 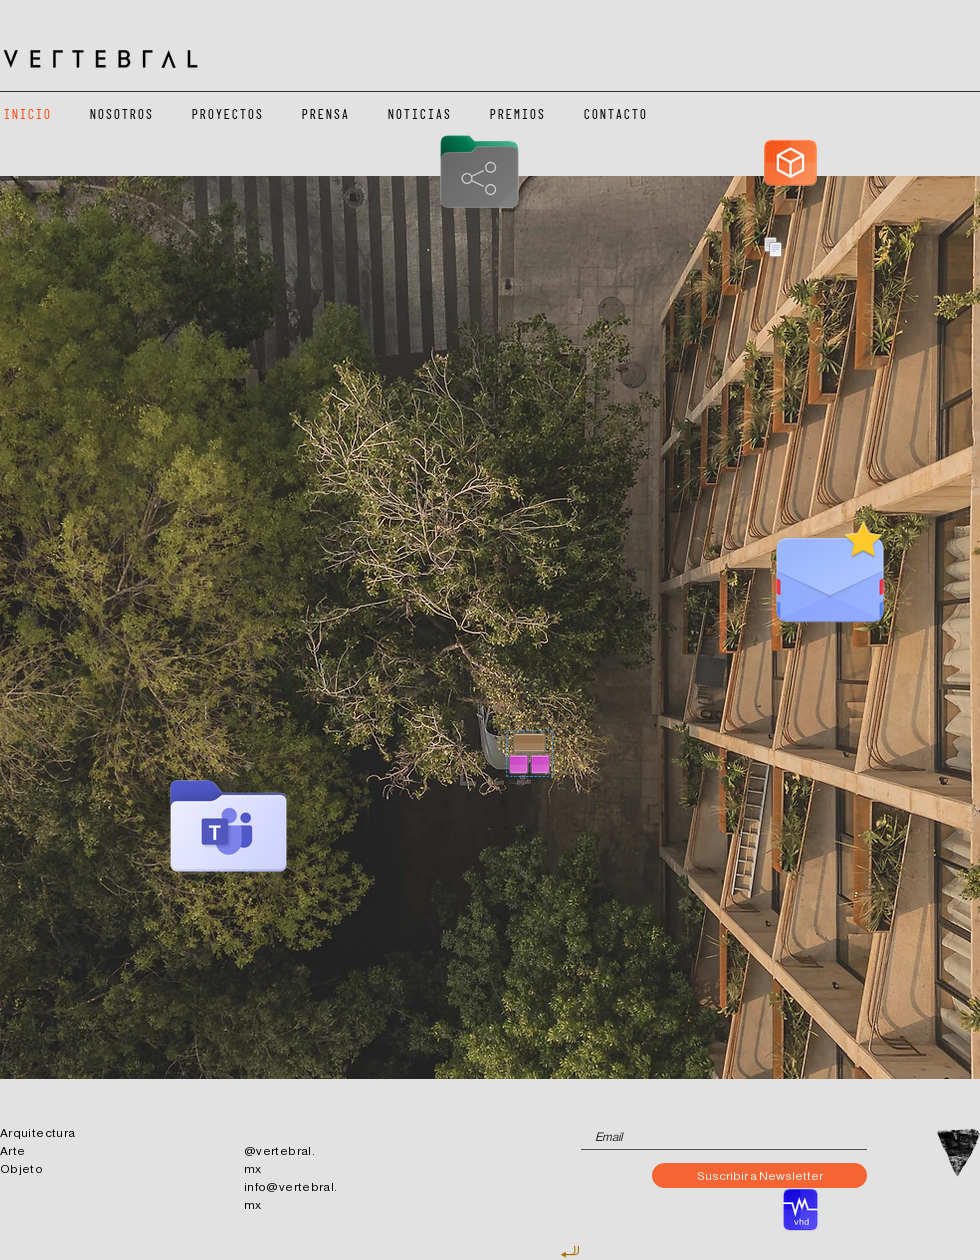 What do you see at coordinates (529, 753) in the screenshot?
I see `select all items in the current view` at bounding box center [529, 753].